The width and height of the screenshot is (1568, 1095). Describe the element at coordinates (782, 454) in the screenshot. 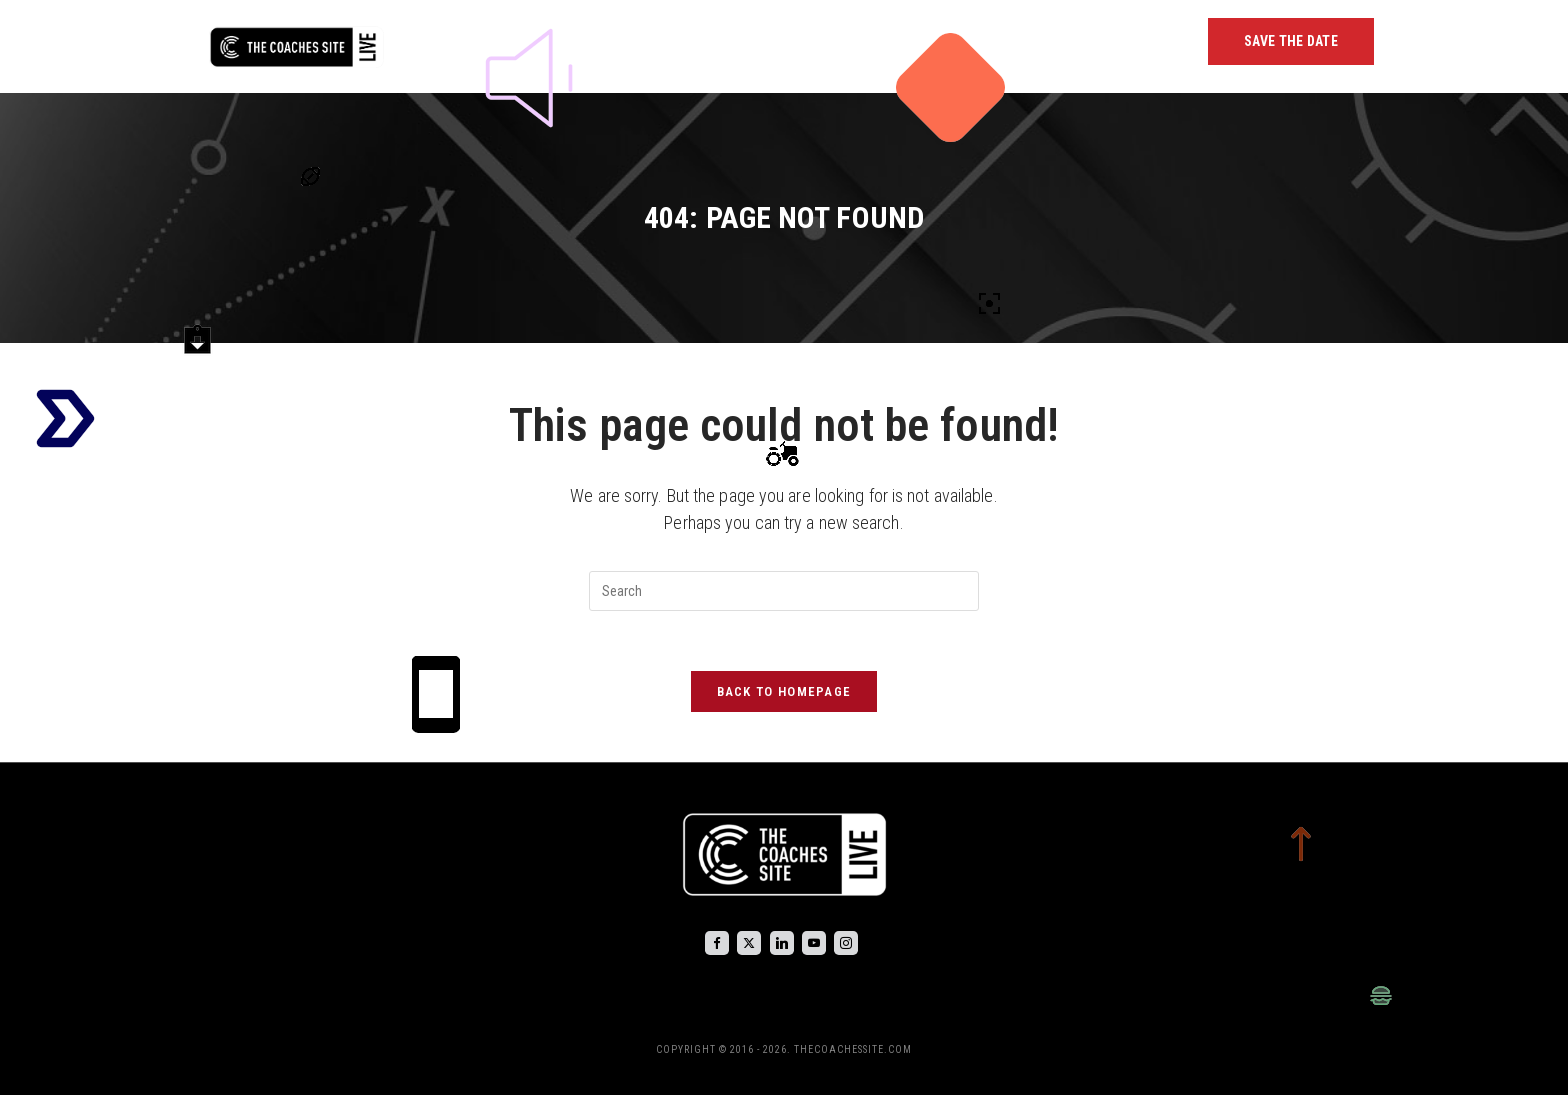

I see `access agricultural or farming features` at that location.